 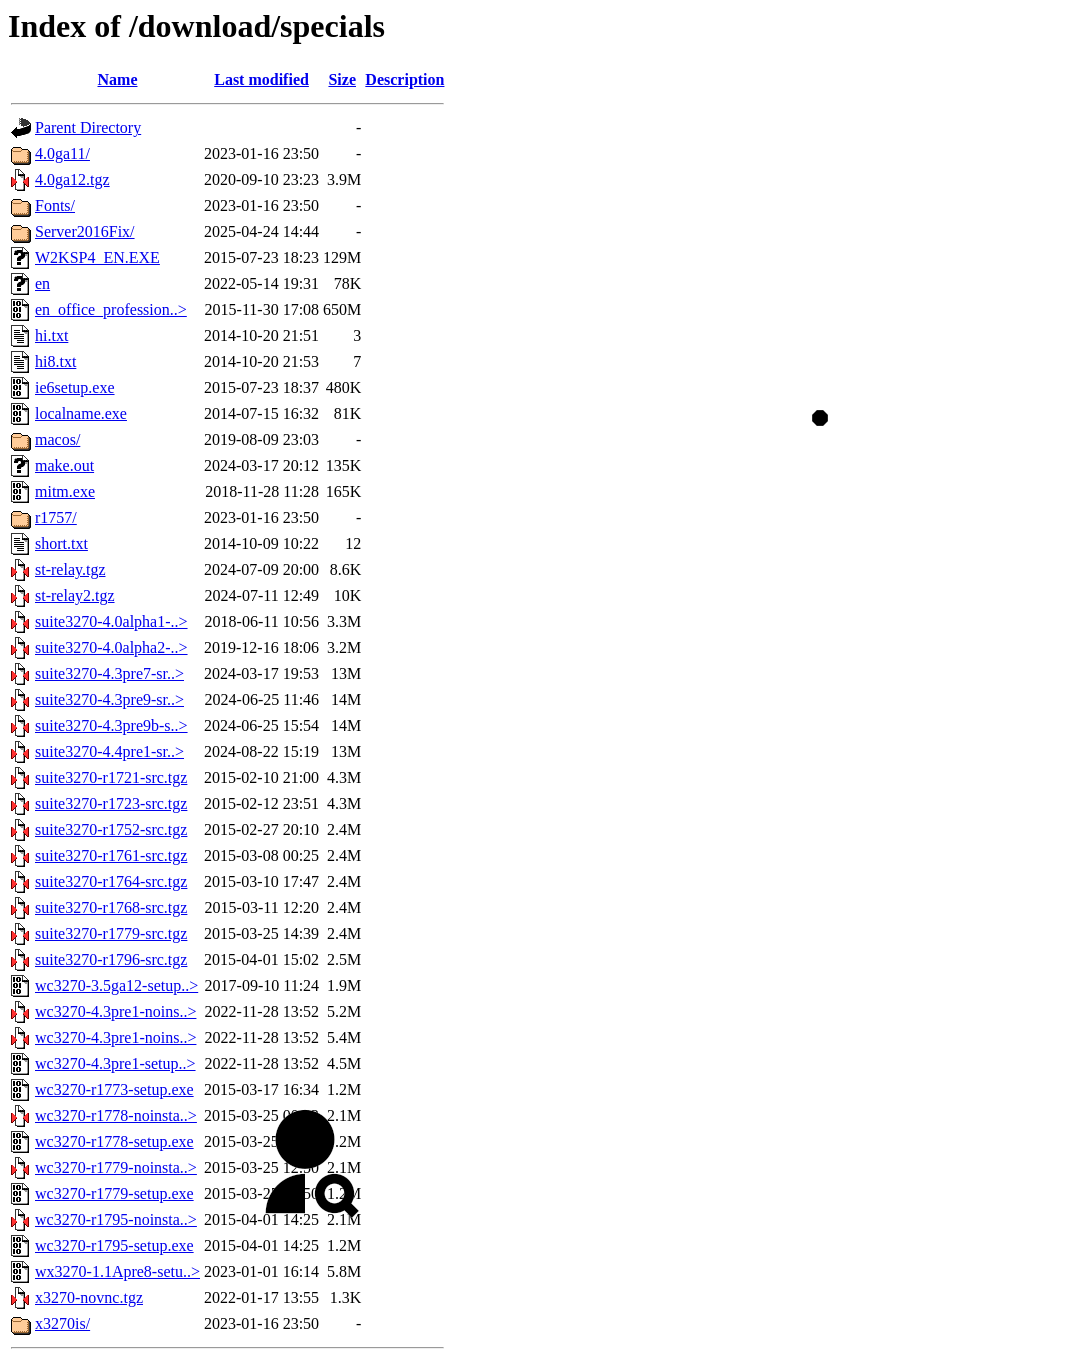 I want to click on stop or warning indicator, so click(x=820, y=418).